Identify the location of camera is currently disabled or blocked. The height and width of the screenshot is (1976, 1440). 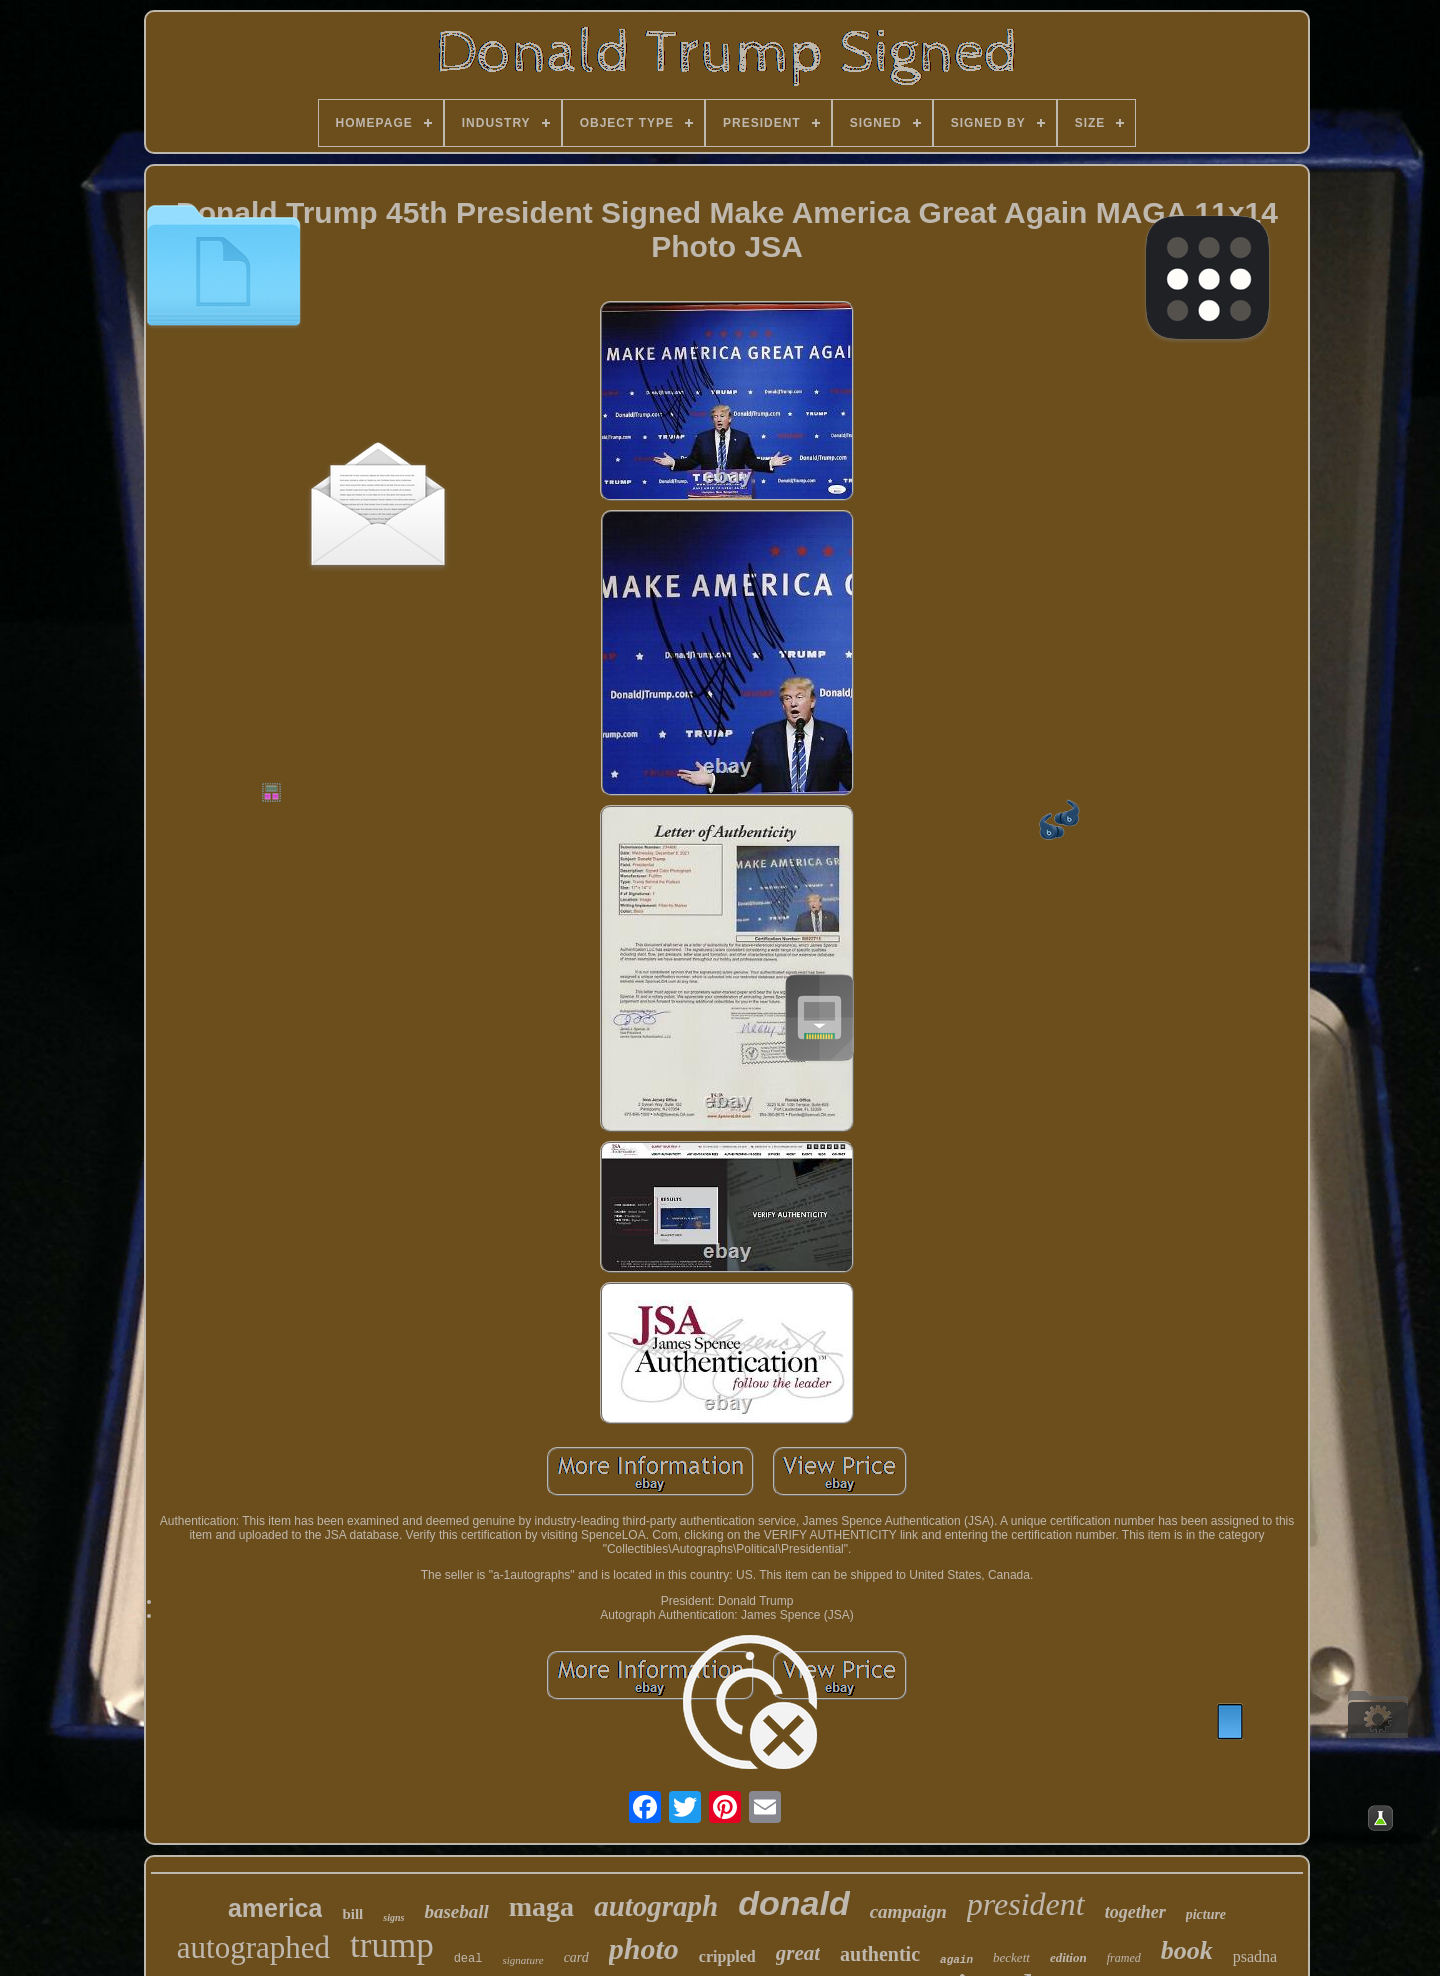
(750, 1702).